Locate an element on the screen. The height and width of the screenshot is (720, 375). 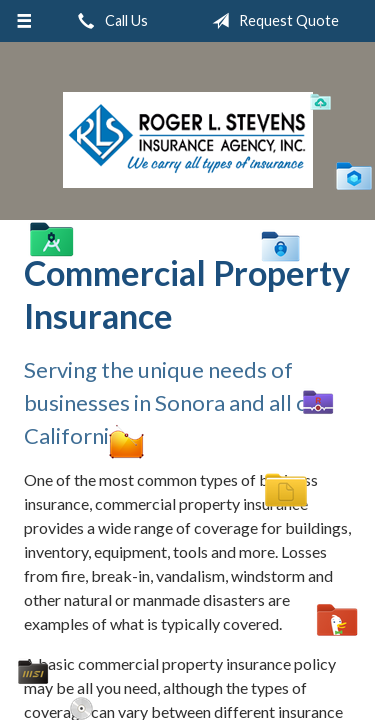
access windows update download folder is located at coordinates (320, 102).